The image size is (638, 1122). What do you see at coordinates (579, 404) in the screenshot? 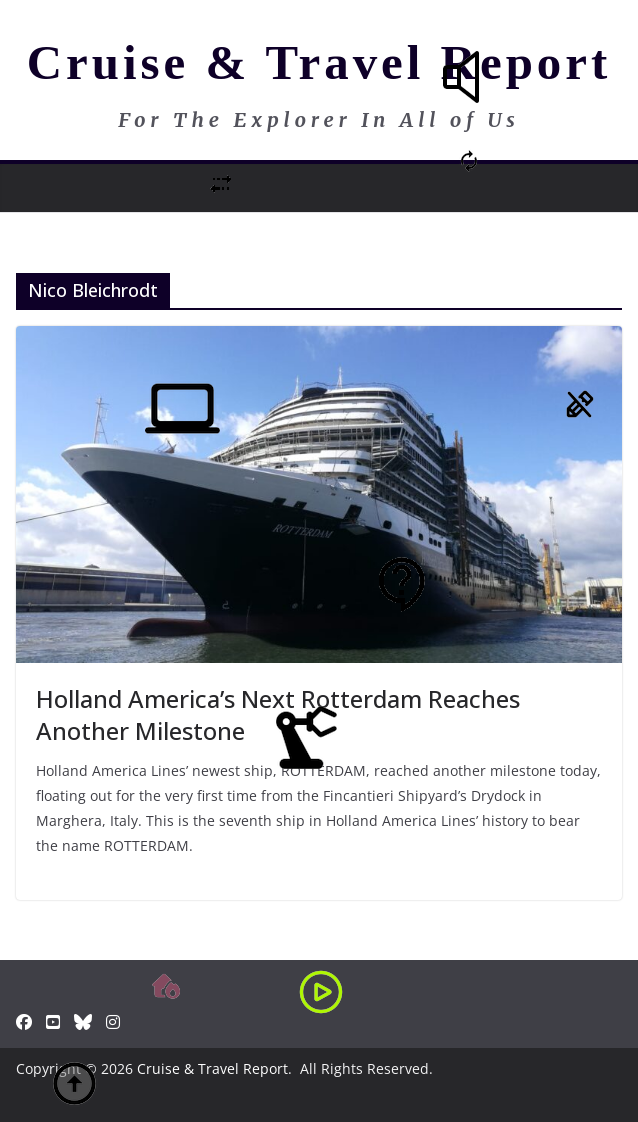
I see `editing is disabled or unavailable` at bounding box center [579, 404].